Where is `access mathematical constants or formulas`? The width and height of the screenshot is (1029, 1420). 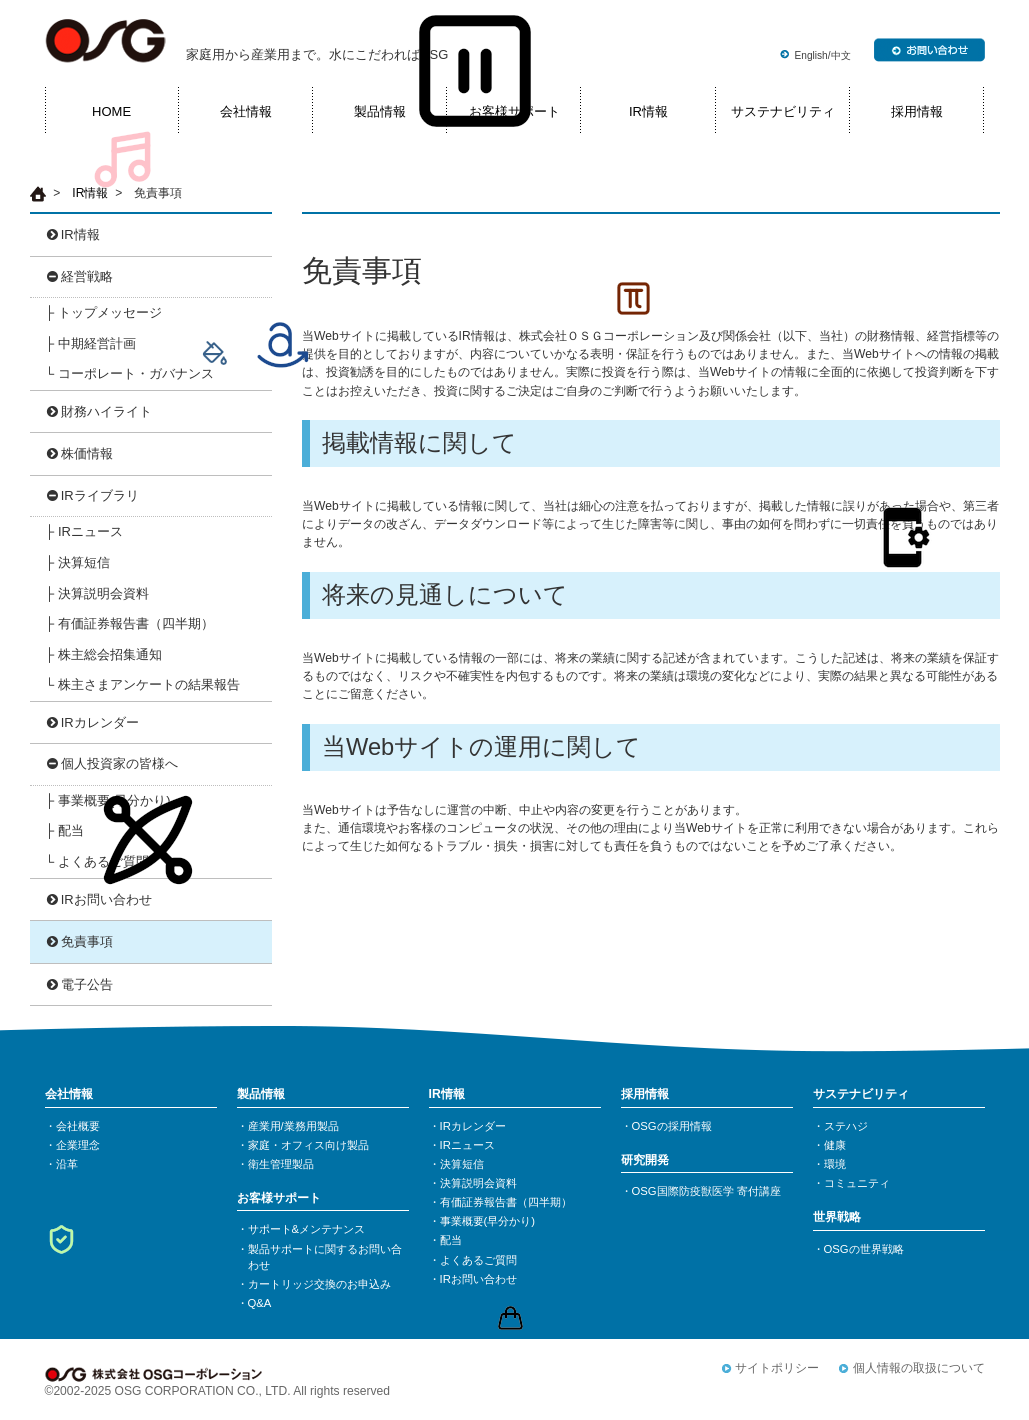
access mathematical constants or formulas is located at coordinates (633, 298).